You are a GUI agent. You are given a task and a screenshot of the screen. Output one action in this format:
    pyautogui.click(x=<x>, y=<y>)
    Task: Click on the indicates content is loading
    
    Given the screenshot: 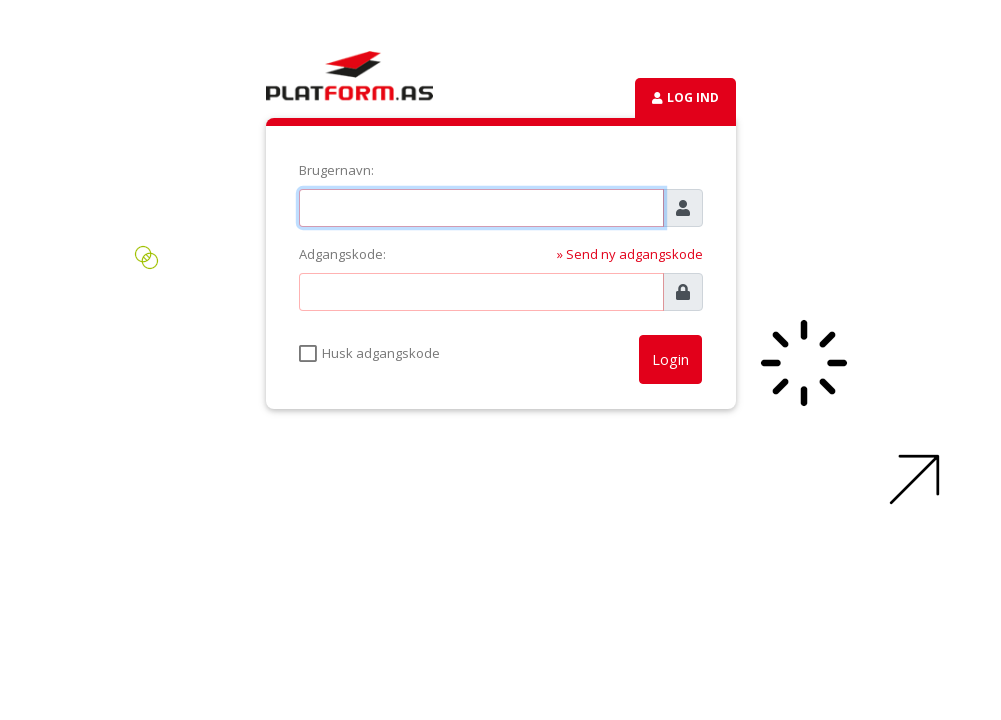 What is the action you would take?
    pyautogui.click(x=804, y=363)
    